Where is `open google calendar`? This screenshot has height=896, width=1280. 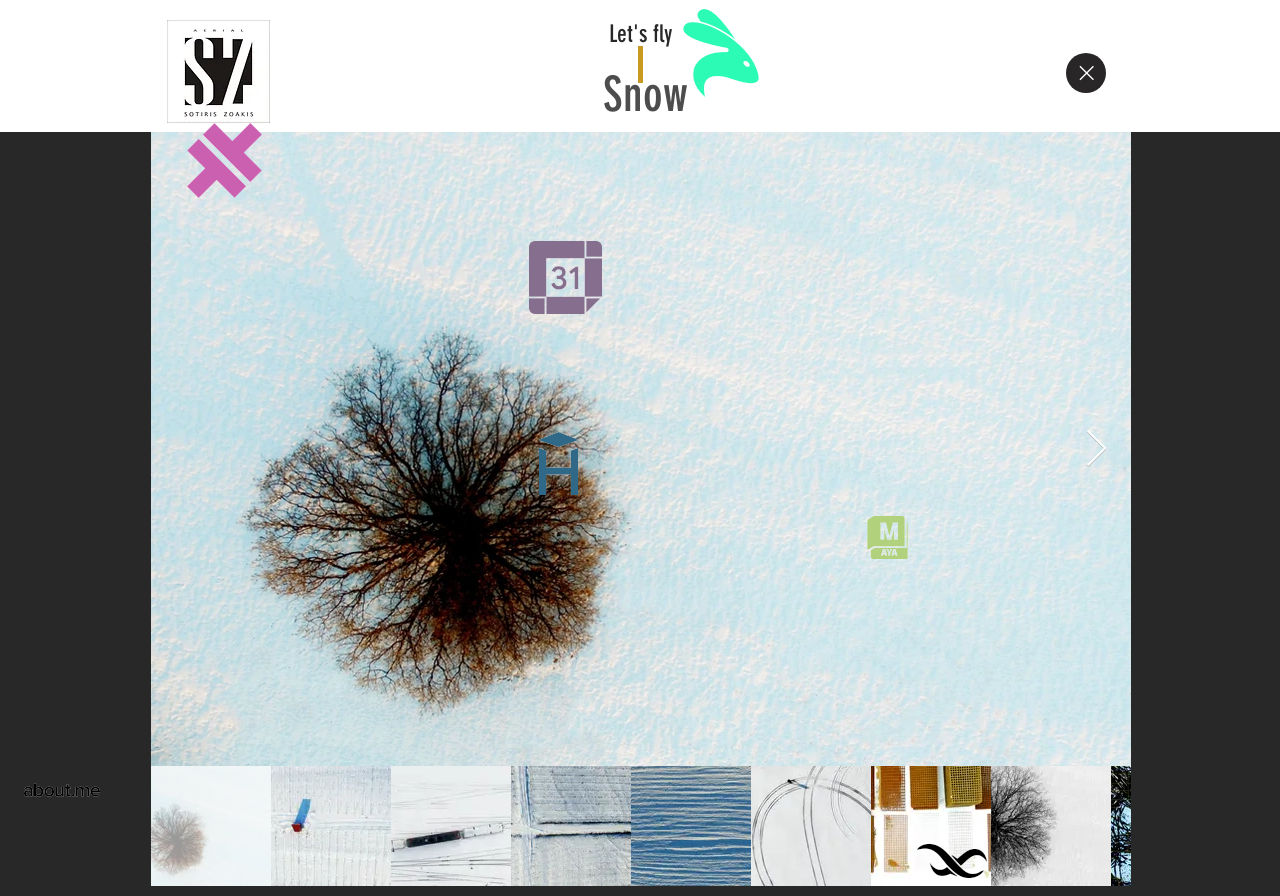 open google calendar is located at coordinates (565, 277).